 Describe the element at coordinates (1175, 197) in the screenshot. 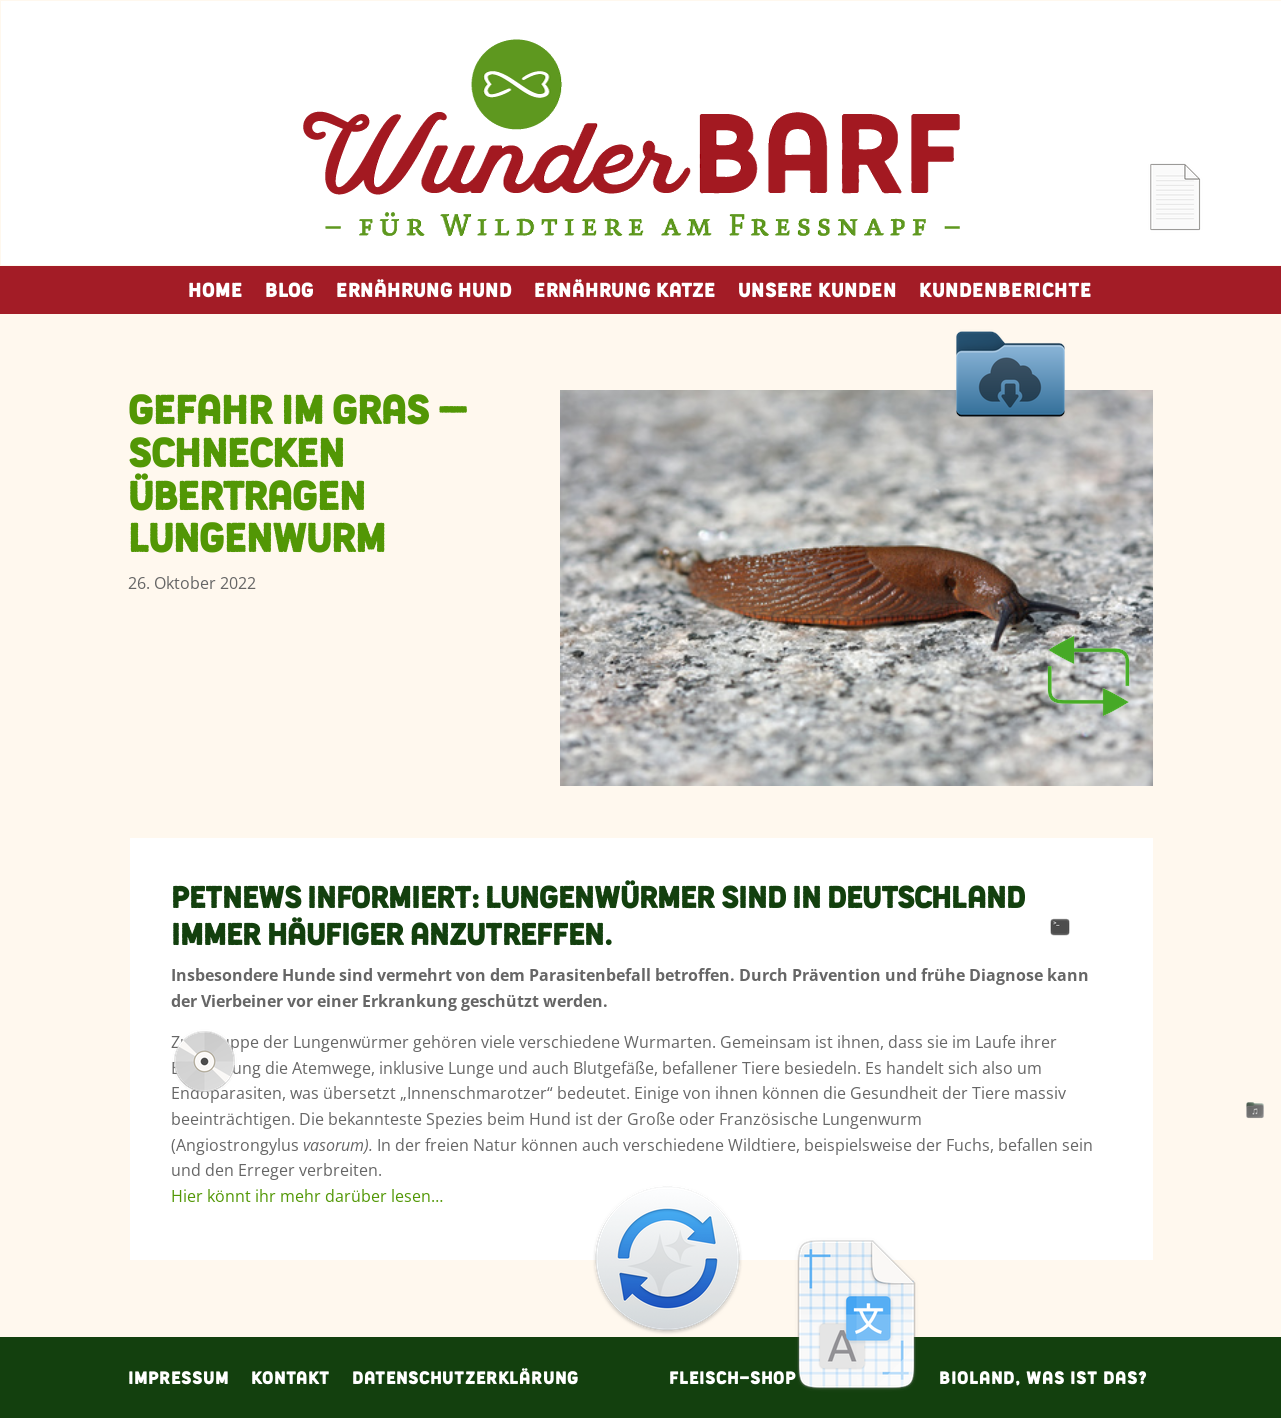

I see `open a text document` at that location.